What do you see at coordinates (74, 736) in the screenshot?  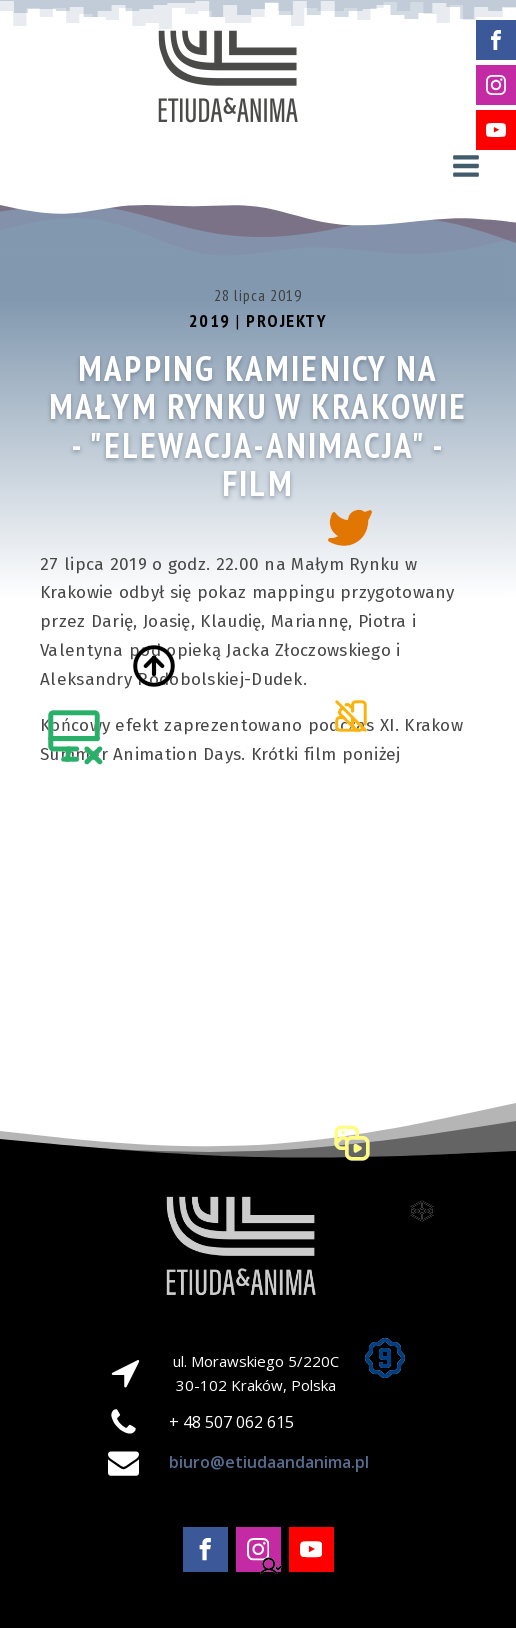 I see `disconnect or remove a desktop computer` at bounding box center [74, 736].